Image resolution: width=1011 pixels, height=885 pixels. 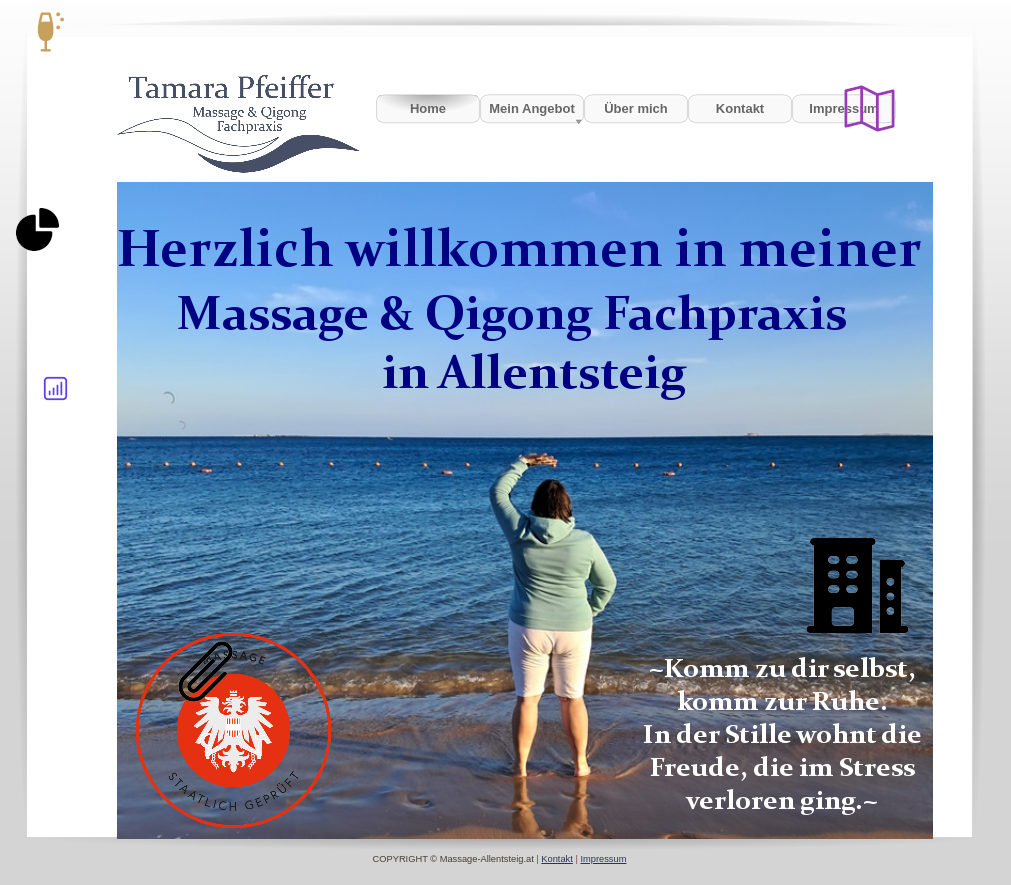 I want to click on view analytics or statistics, so click(x=55, y=388).